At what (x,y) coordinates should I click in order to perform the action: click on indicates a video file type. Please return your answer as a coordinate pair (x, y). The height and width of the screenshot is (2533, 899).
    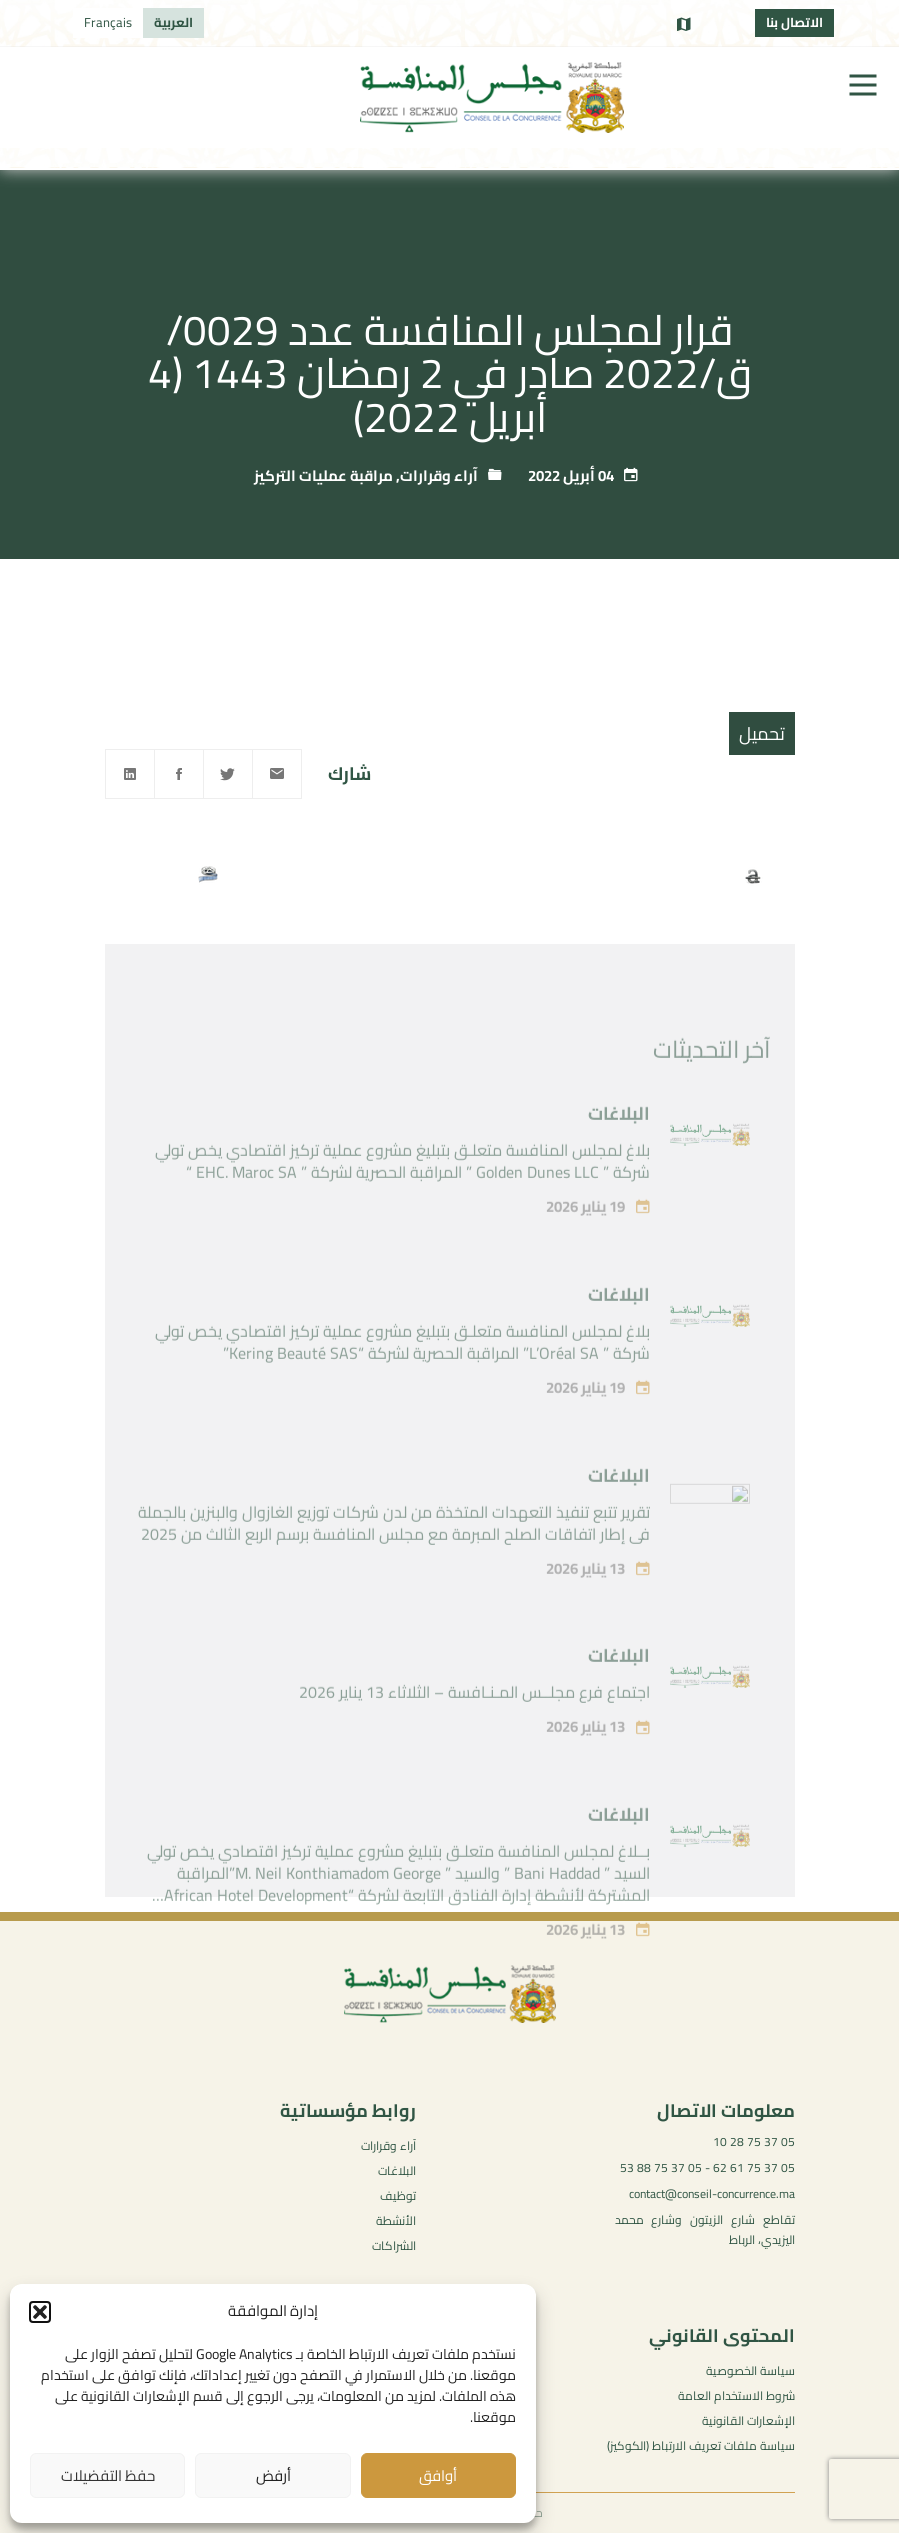
    Looking at the image, I should click on (208, 875).